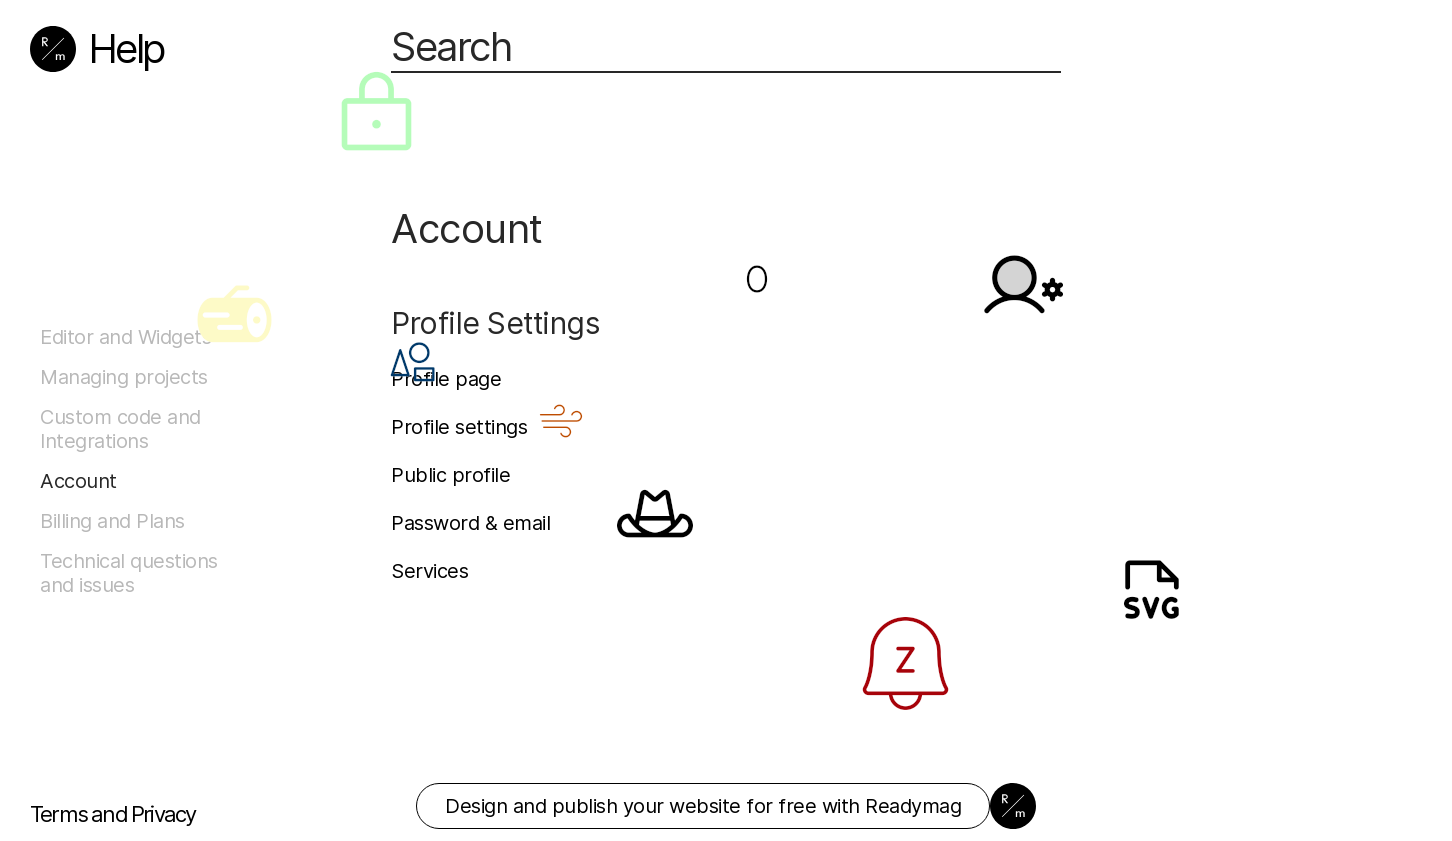 The height and width of the screenshot is (841, 1452). What do you see at coordinates (376, 115) in the screenshot?
I see `lock or secure this item` at bounding box center [376, 115].